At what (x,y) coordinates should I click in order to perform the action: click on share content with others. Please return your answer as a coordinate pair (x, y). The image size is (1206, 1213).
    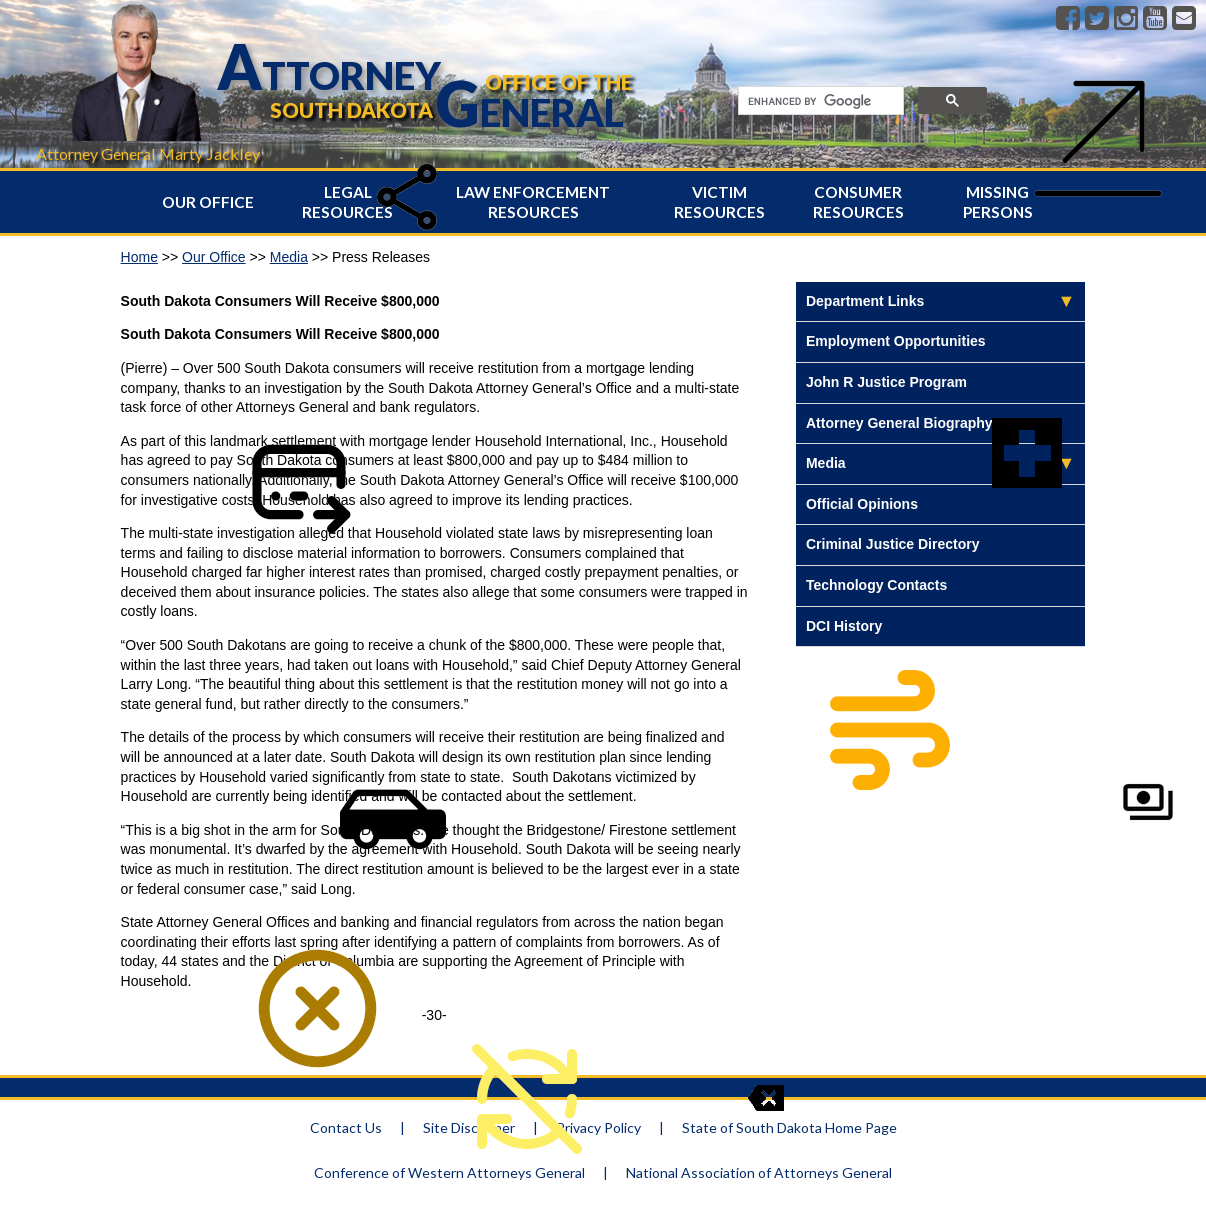
    Looking at the image, I should click on (407, 197).